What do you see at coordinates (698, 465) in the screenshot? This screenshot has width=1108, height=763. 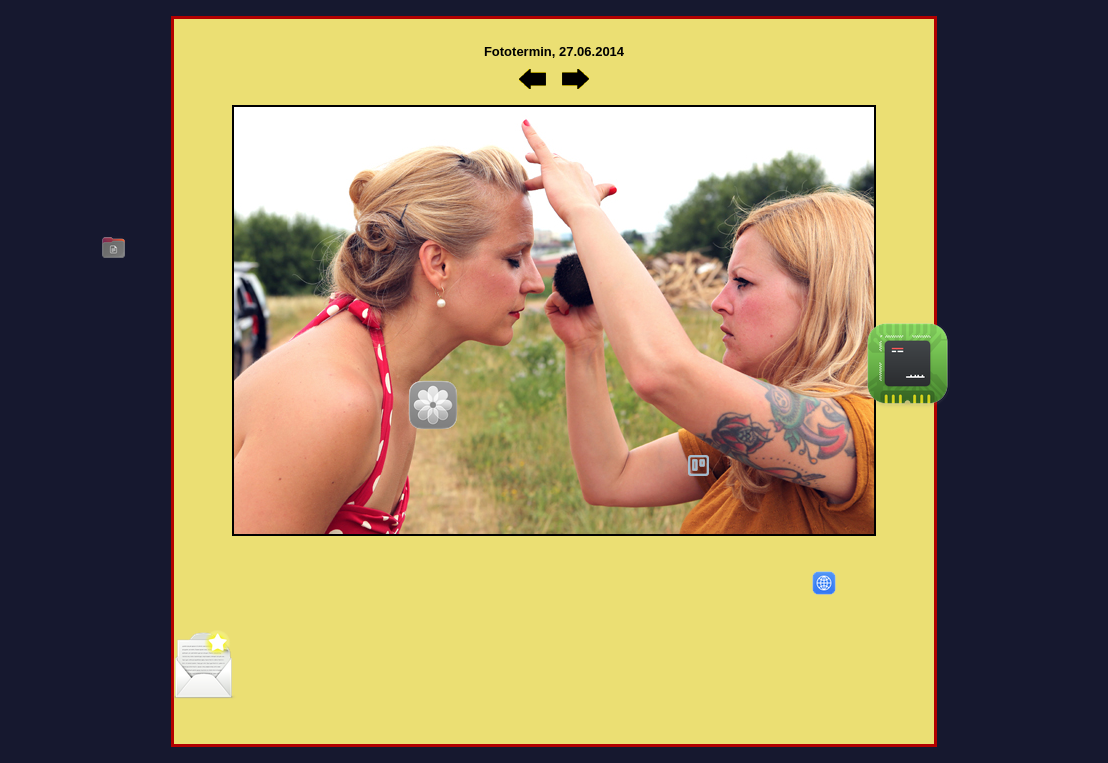 I see `open Trello app` at bounding box center [698, 465].